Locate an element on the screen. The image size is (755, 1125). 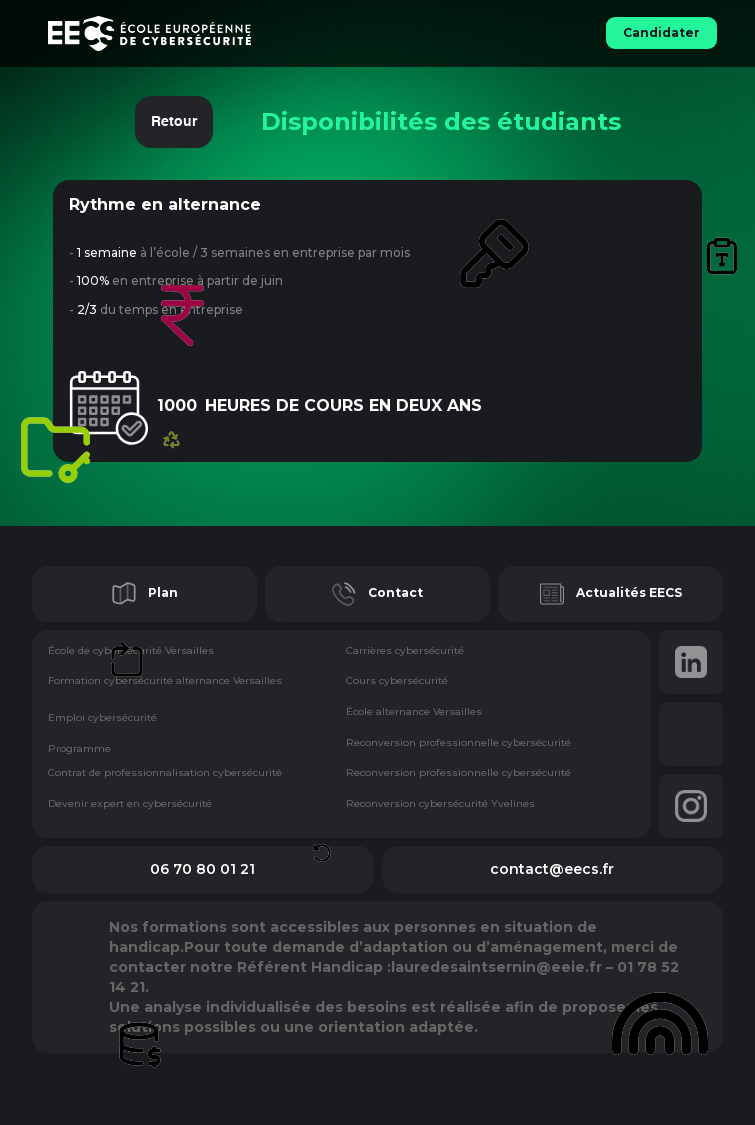
access security or authentication settings is located at coordinates (494, 253).